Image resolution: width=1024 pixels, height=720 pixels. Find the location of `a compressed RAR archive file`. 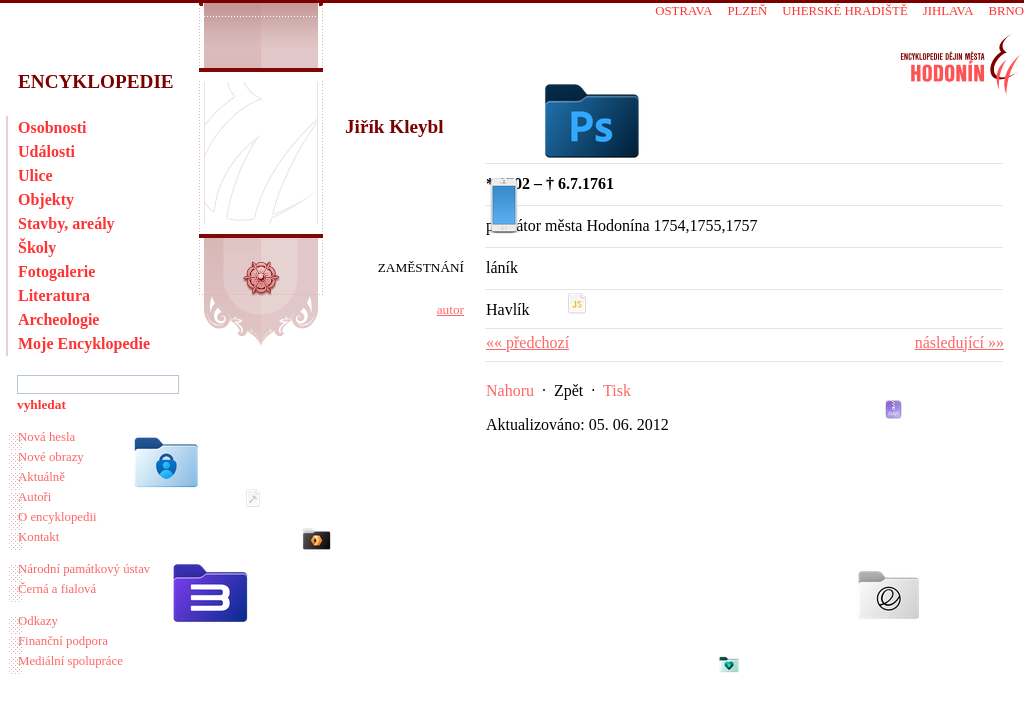

a compressed RAR archive file is located at coordinates (893, 409).